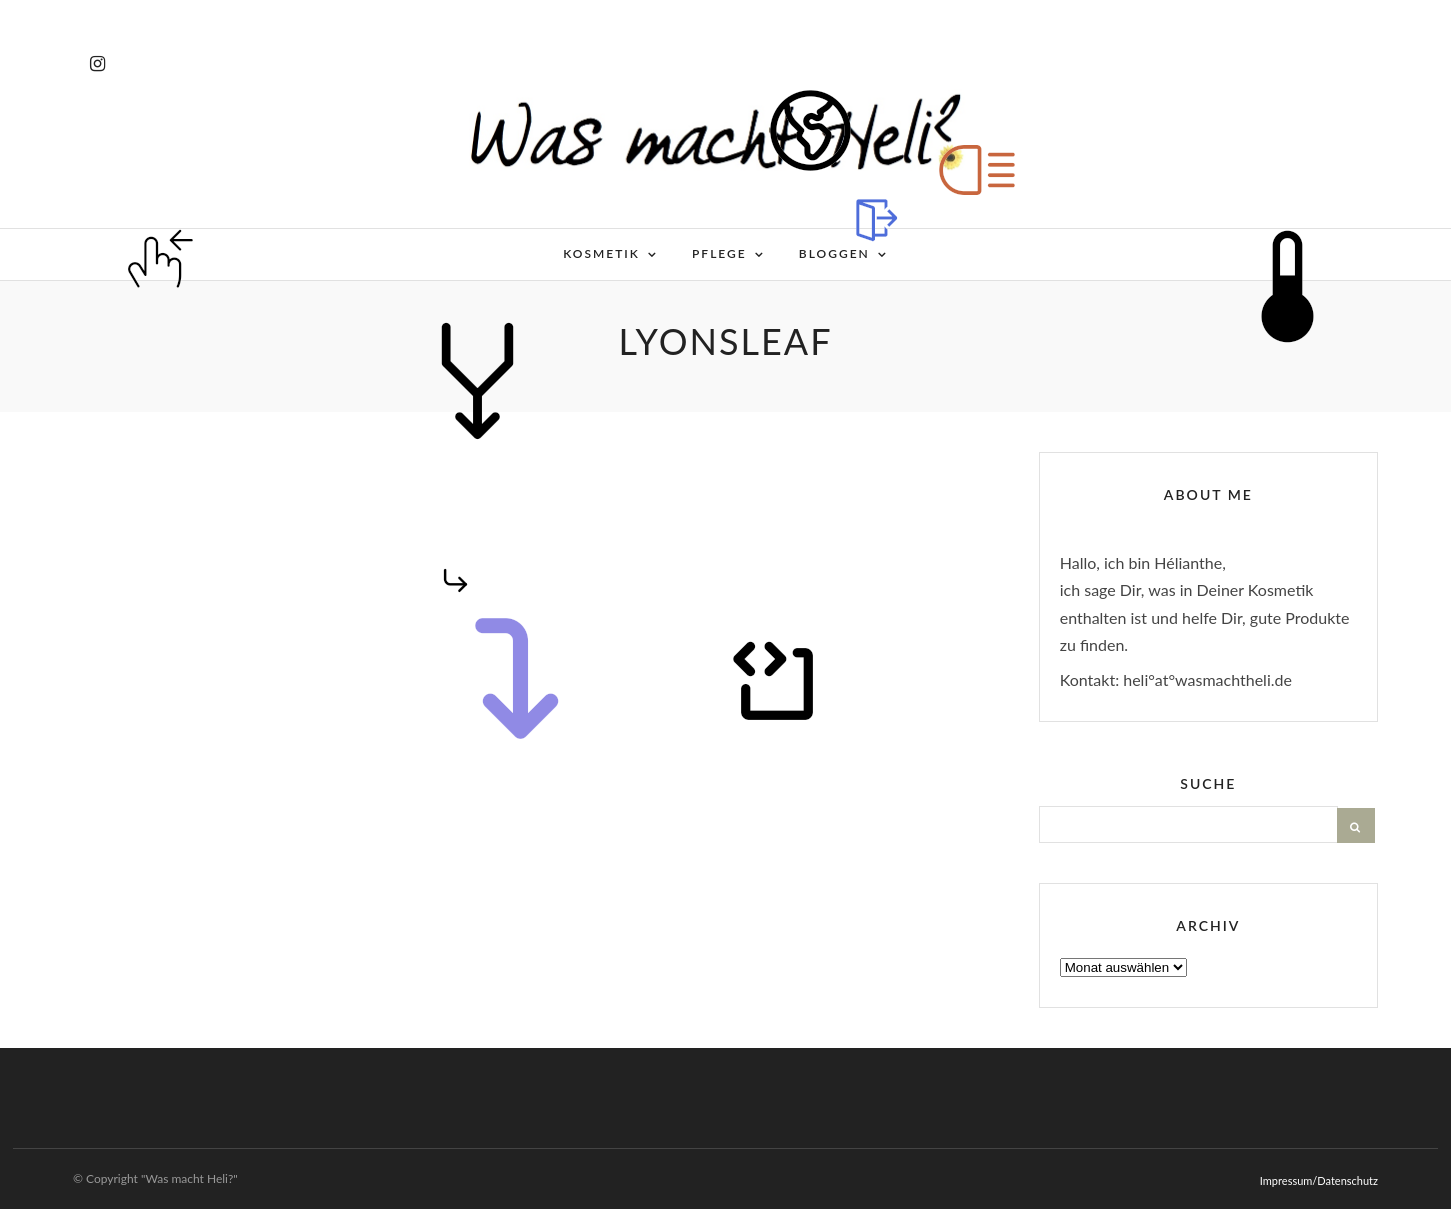  I want to click on sign out of your account, so click(875, 218).